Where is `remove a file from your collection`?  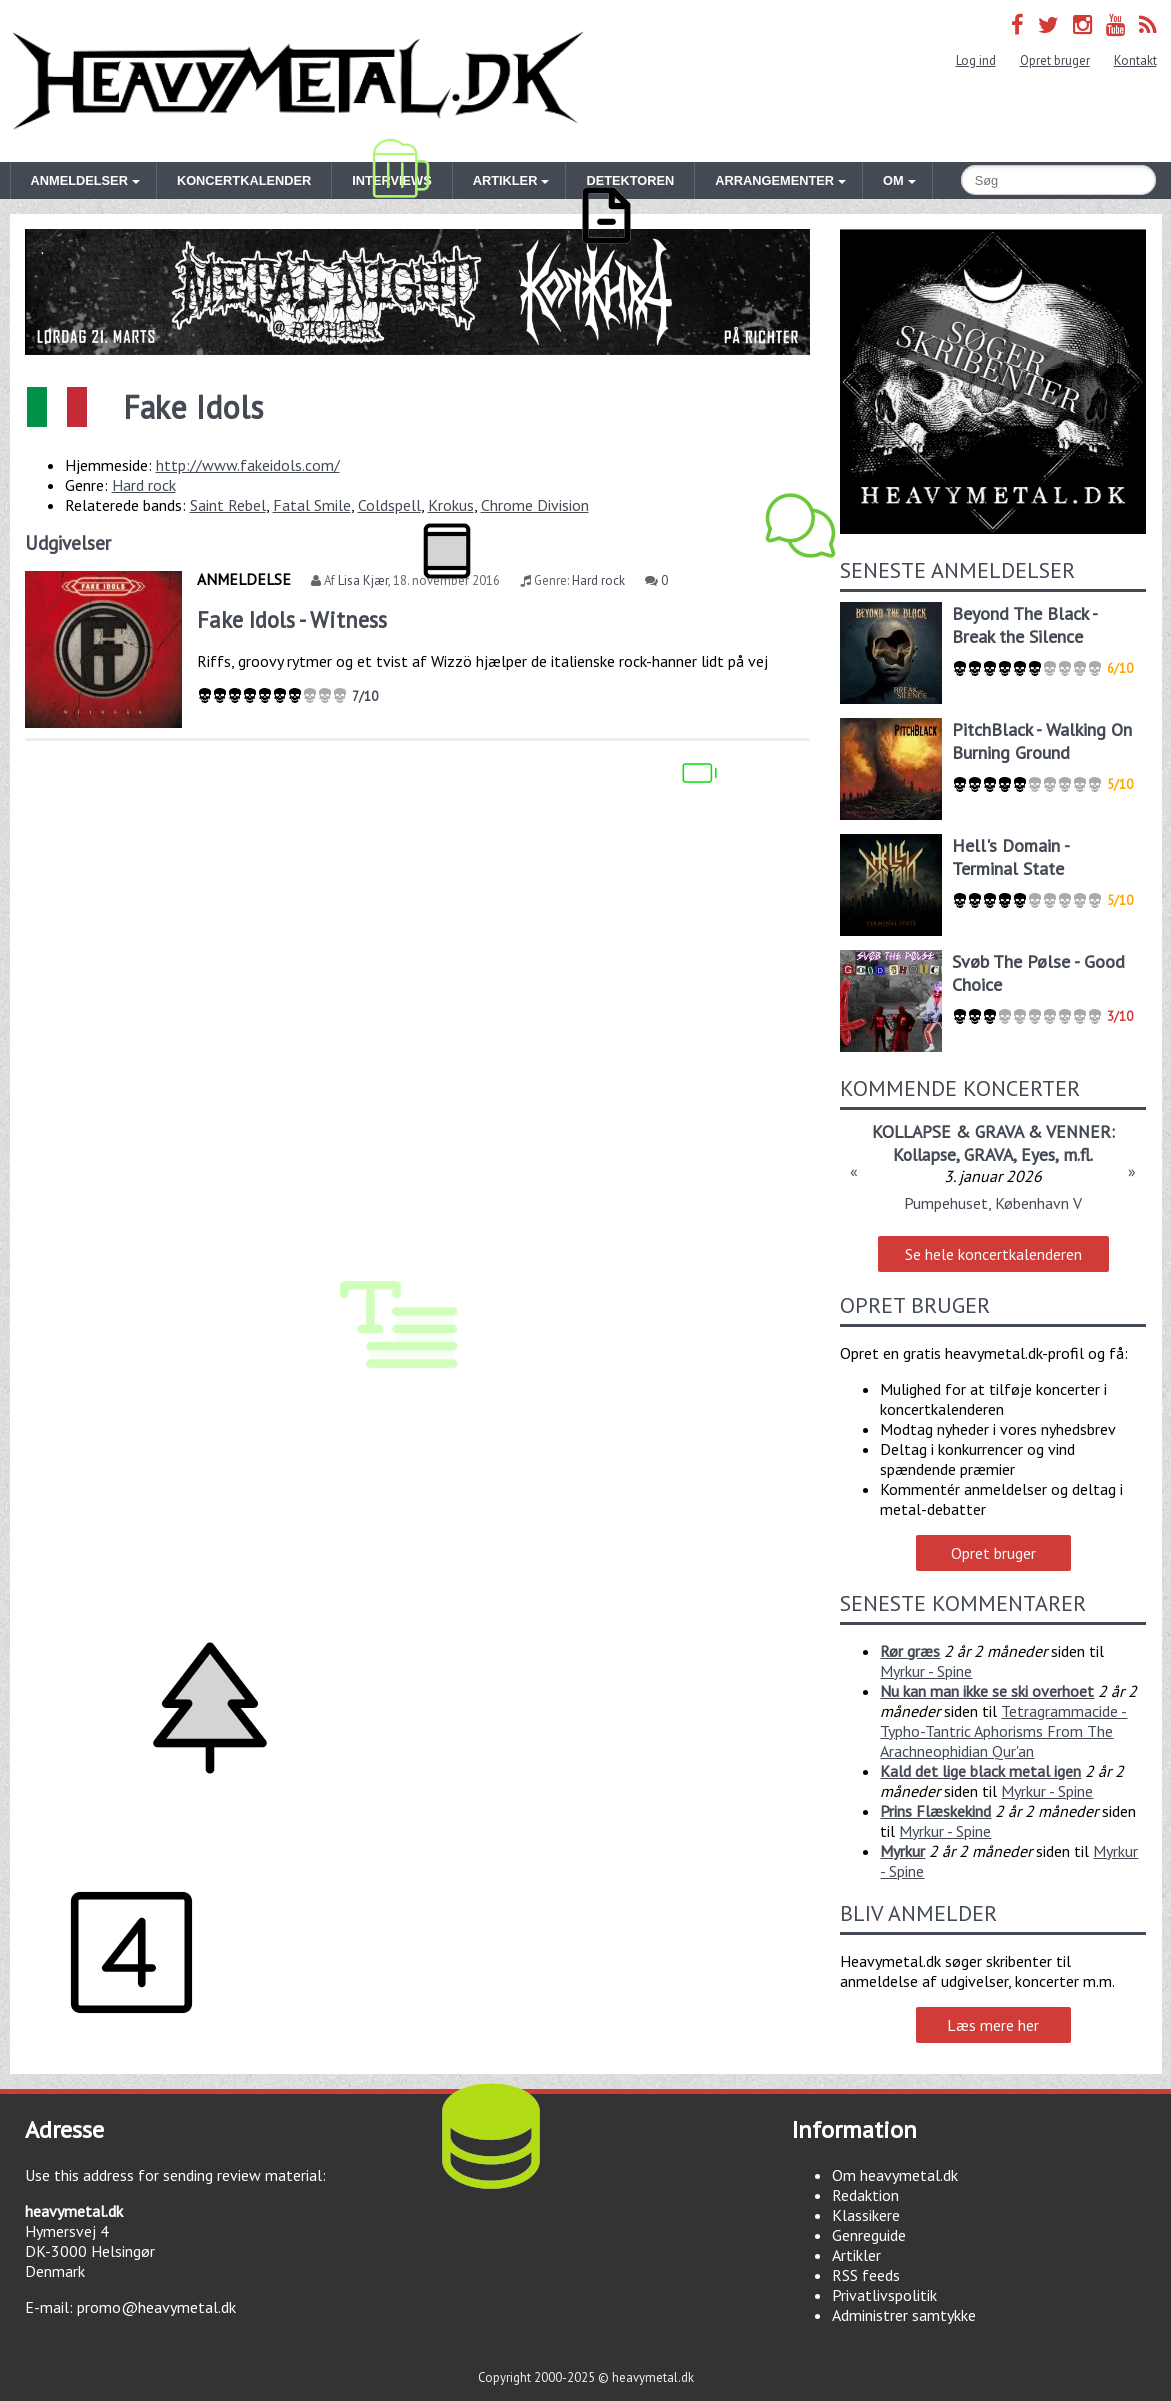 remove a file from your collection is located at coordinates (606, 215).